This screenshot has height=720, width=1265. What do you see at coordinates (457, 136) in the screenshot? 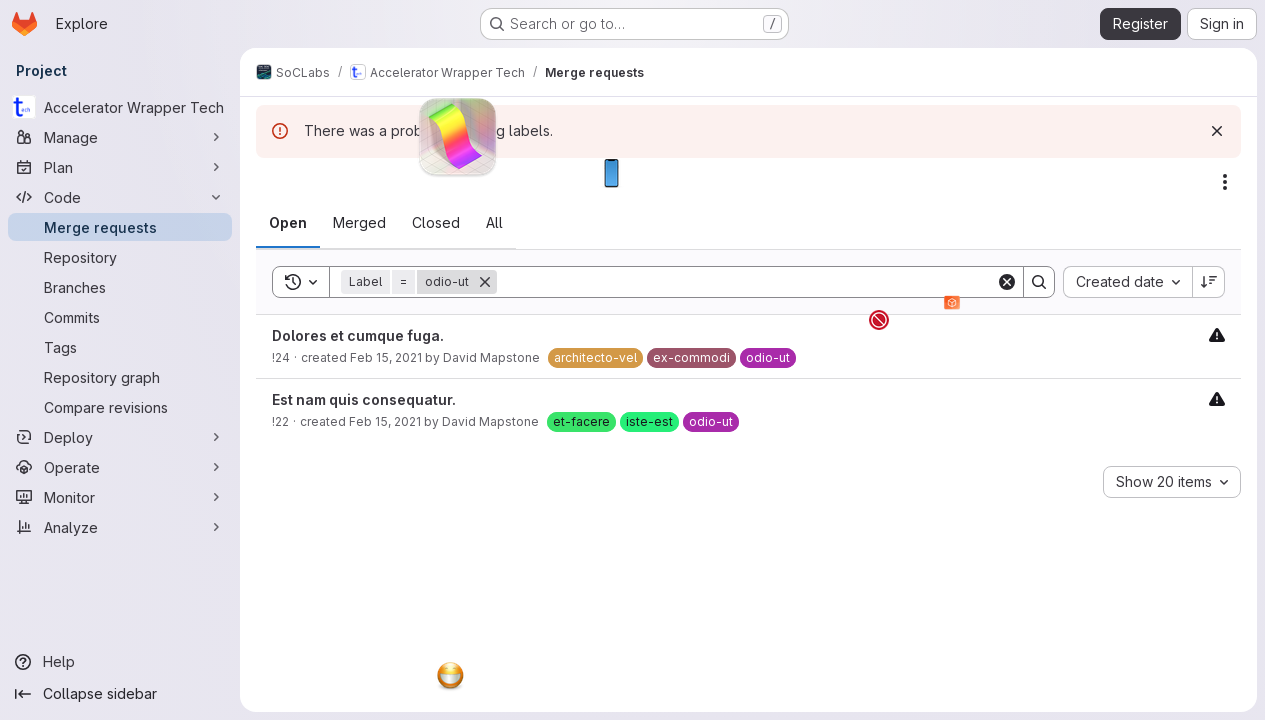
I see `open grapher to plot mathematical equations` at bounding box center [457, 136].